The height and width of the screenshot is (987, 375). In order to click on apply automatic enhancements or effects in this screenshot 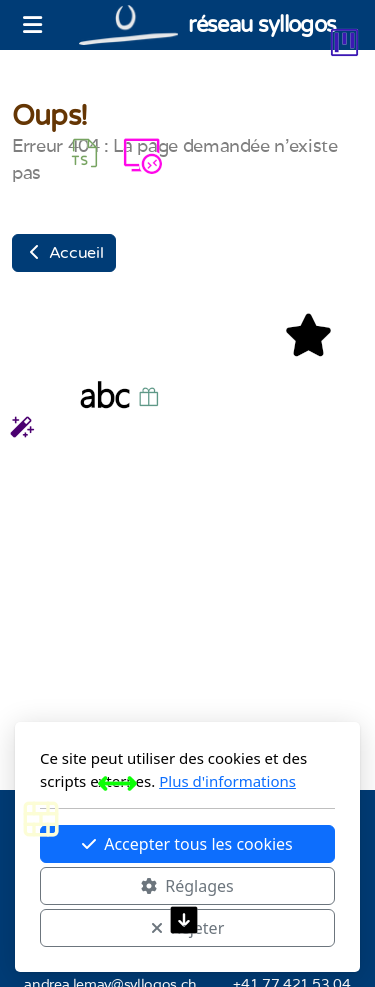, I will do `click(21, 427)`.